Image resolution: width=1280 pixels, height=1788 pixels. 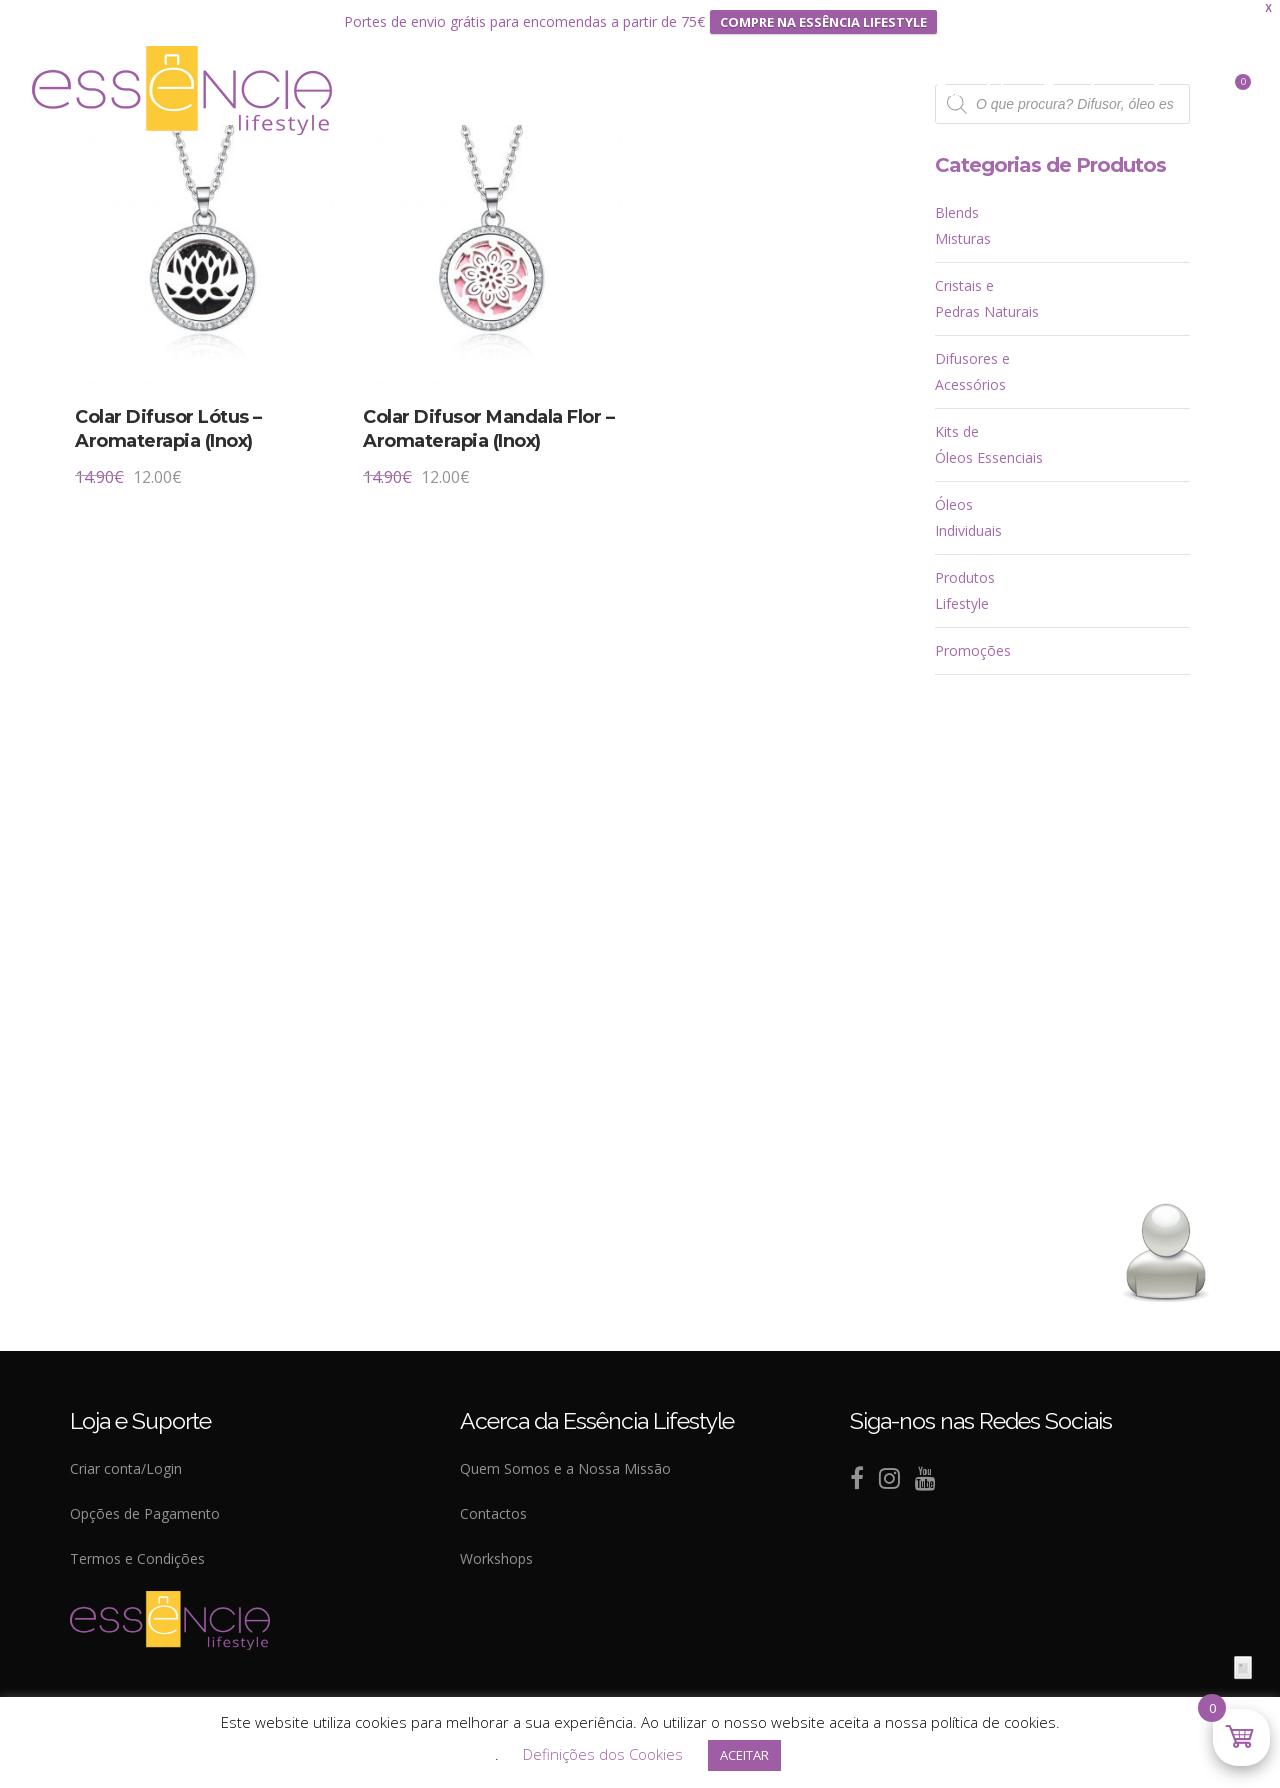 I want to click on default user profile placeholder, so click(x=1166, y=1255).